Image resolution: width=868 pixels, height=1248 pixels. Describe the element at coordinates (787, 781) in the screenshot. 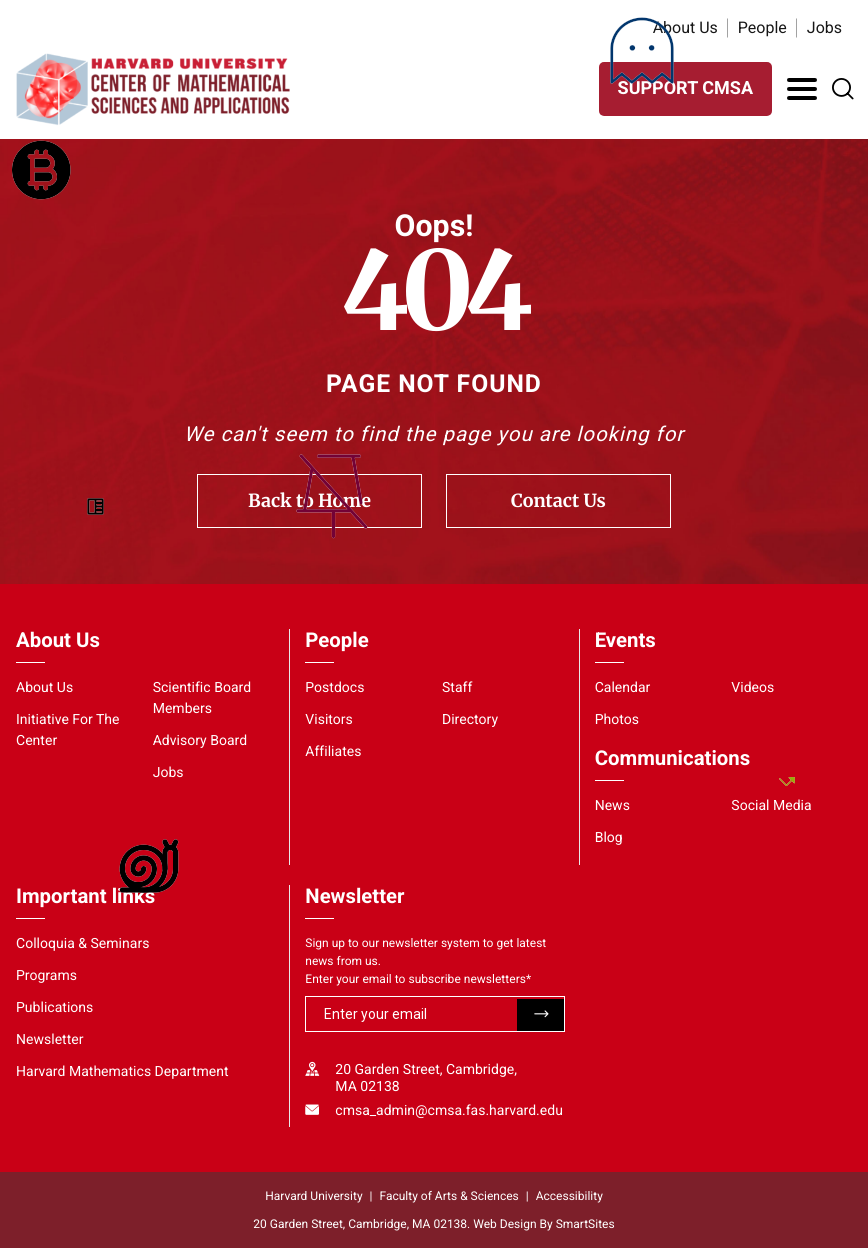

I see `reply to a message or email` at that location.